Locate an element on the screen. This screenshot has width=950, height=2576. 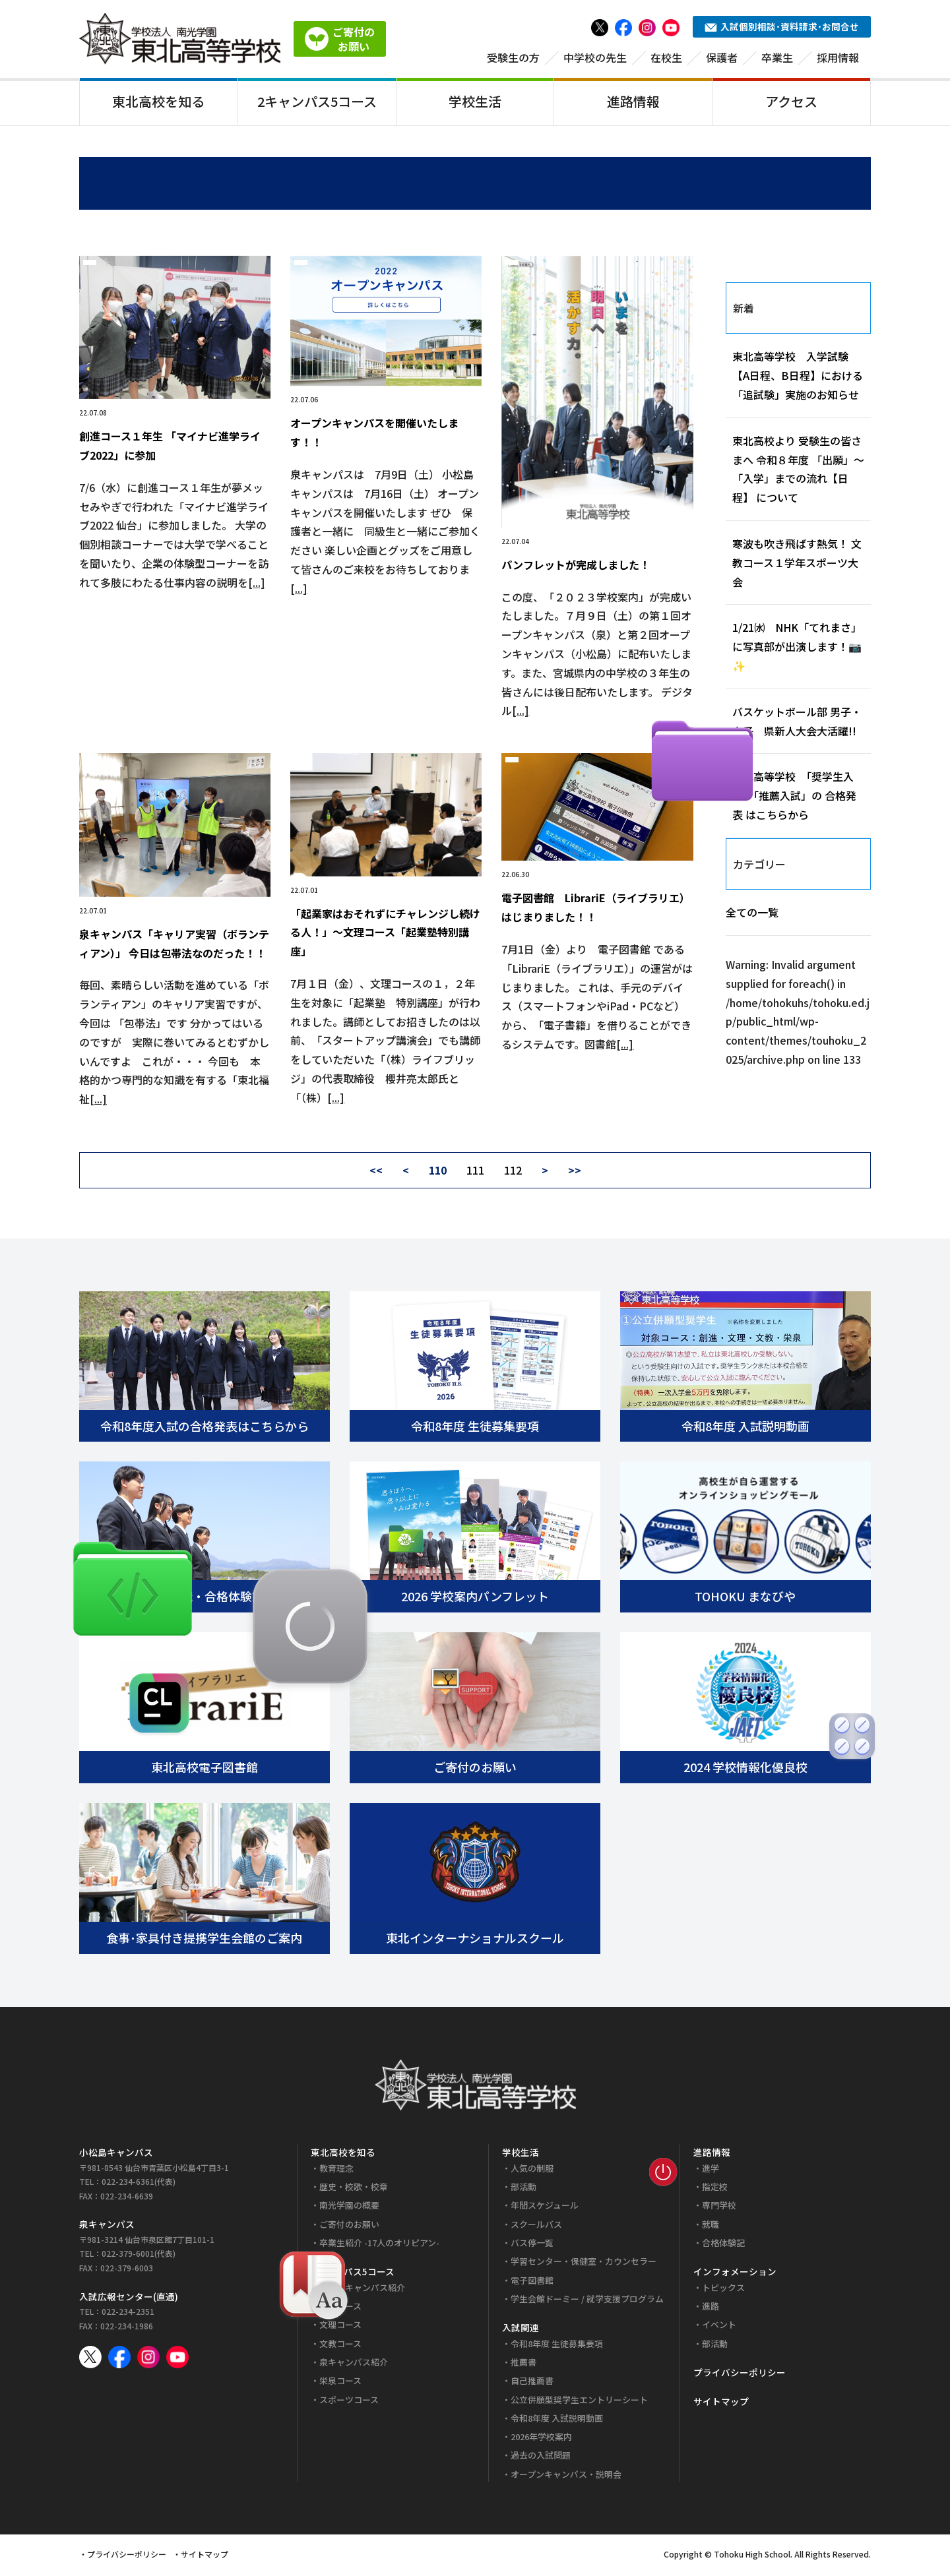
open a folder to view its contents is located at coordinates (702, 760).